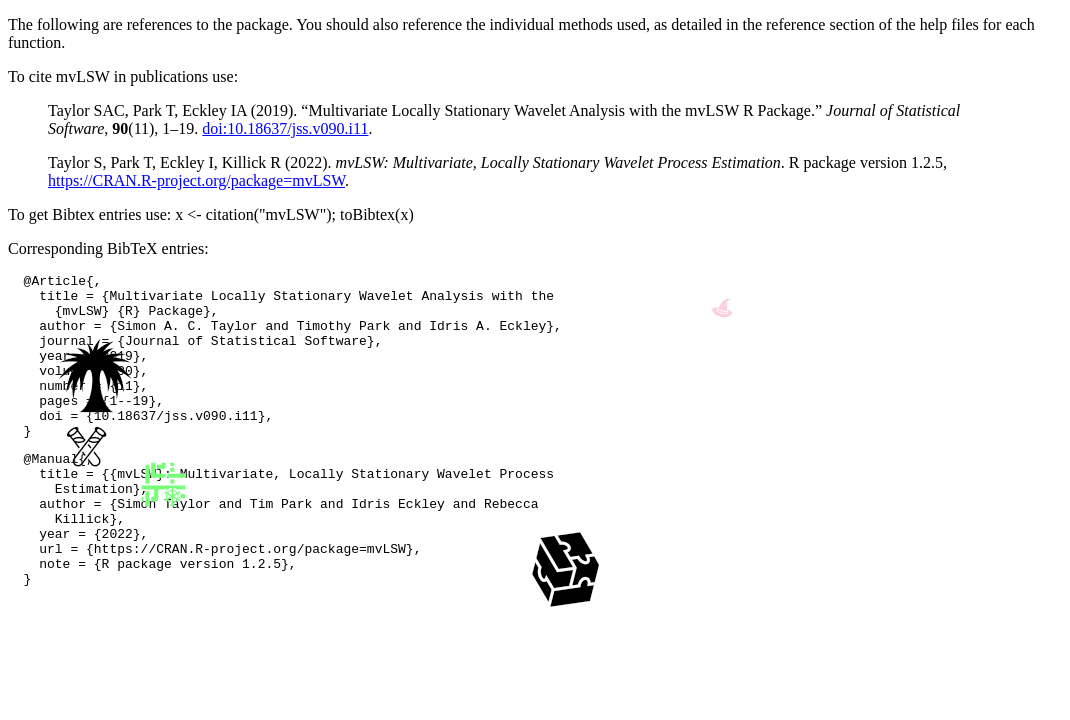  Describe the element at coordinates (86, 446) in the screenshot. I see `access laboratory or science features` at that location.